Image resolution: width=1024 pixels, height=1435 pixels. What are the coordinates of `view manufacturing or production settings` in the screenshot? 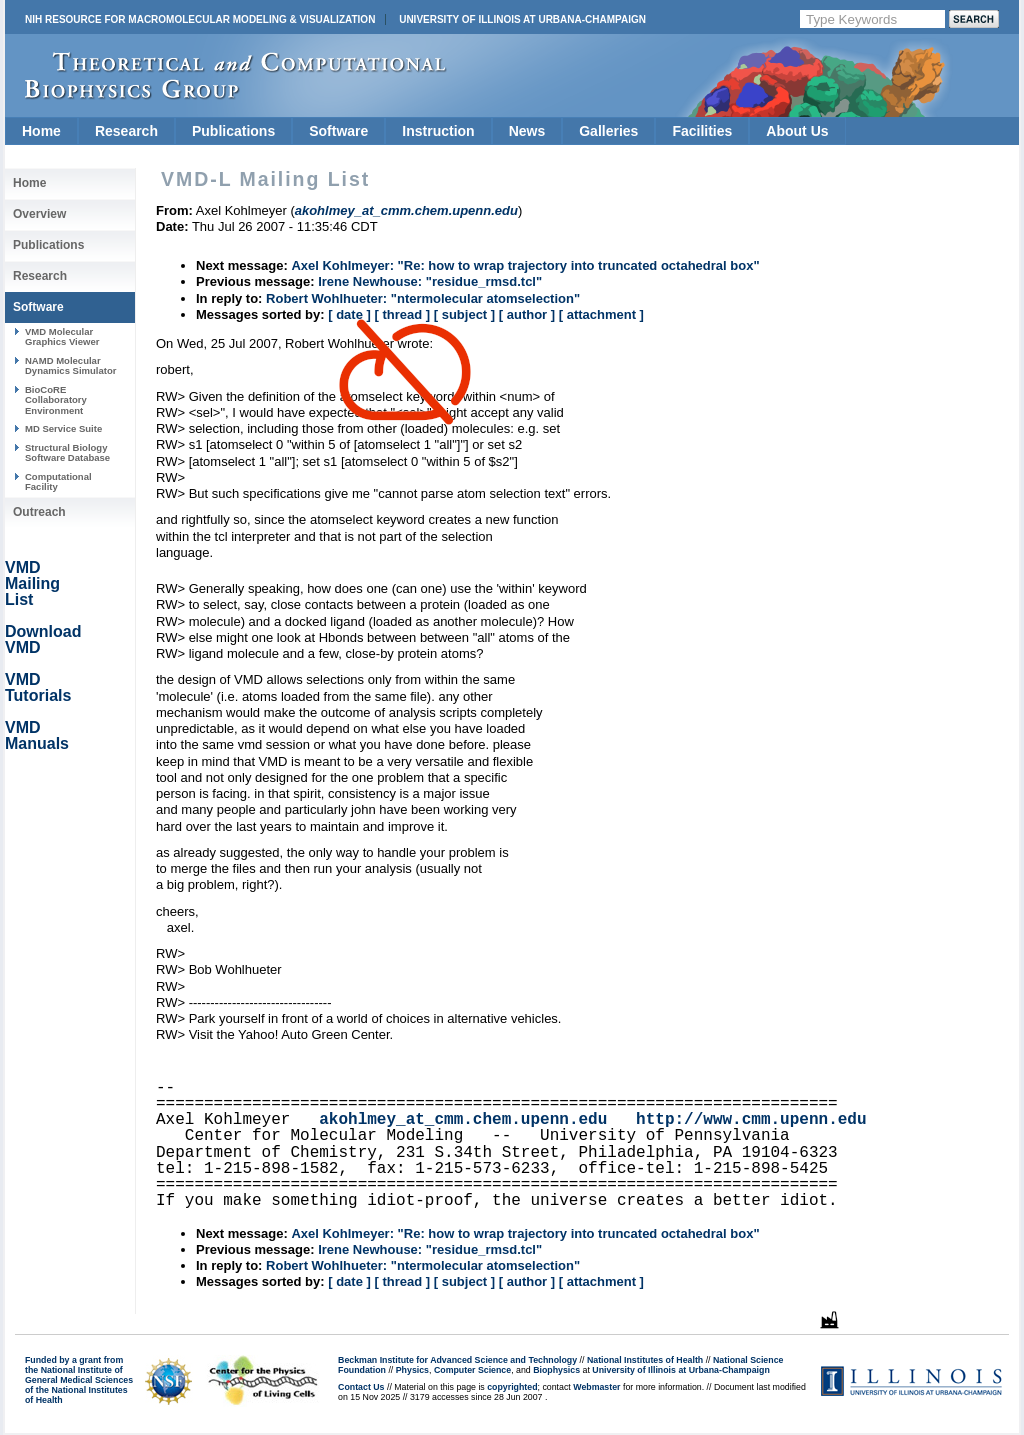 It's located at (829, 1320).